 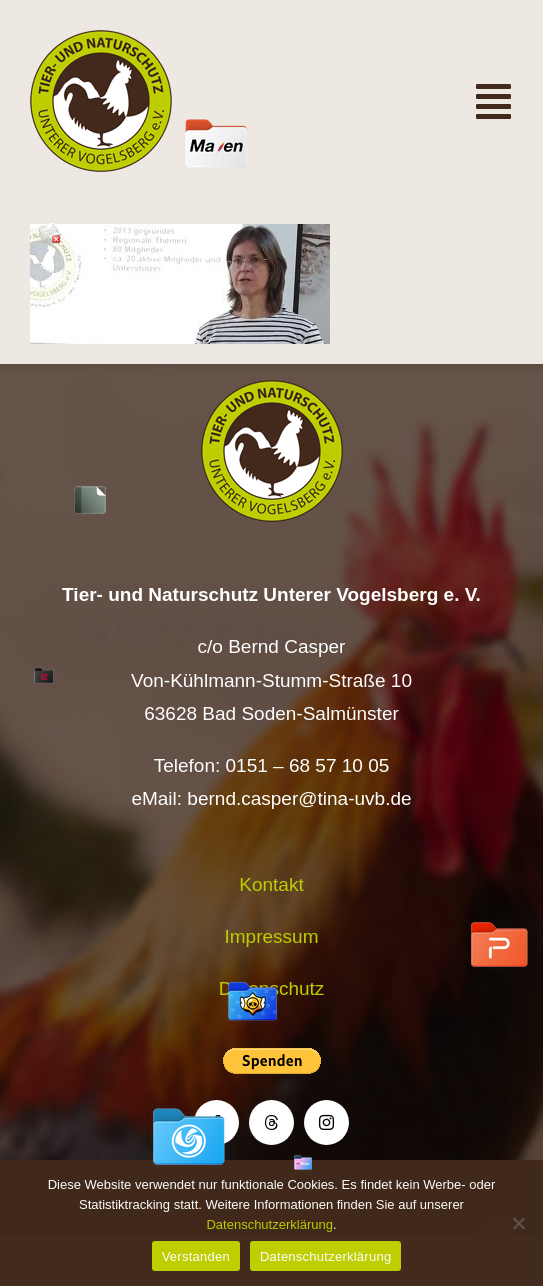 I want to click on mark email as not junk, so click(x=50, y=233).